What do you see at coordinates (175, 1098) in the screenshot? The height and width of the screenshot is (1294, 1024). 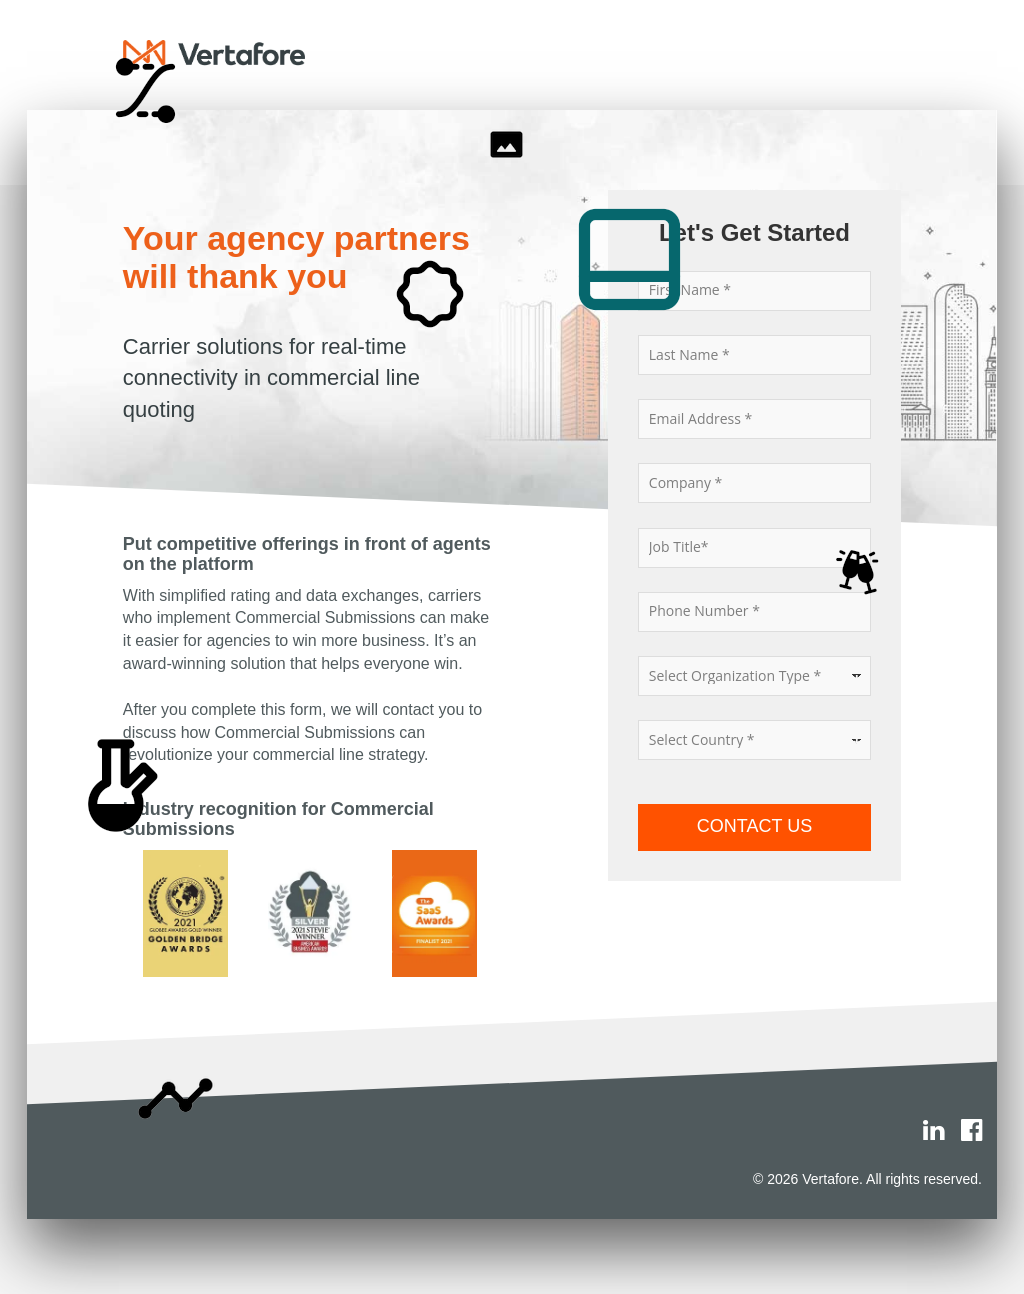 I see `view activity timeline or history` at bounding box center [175, 1098].